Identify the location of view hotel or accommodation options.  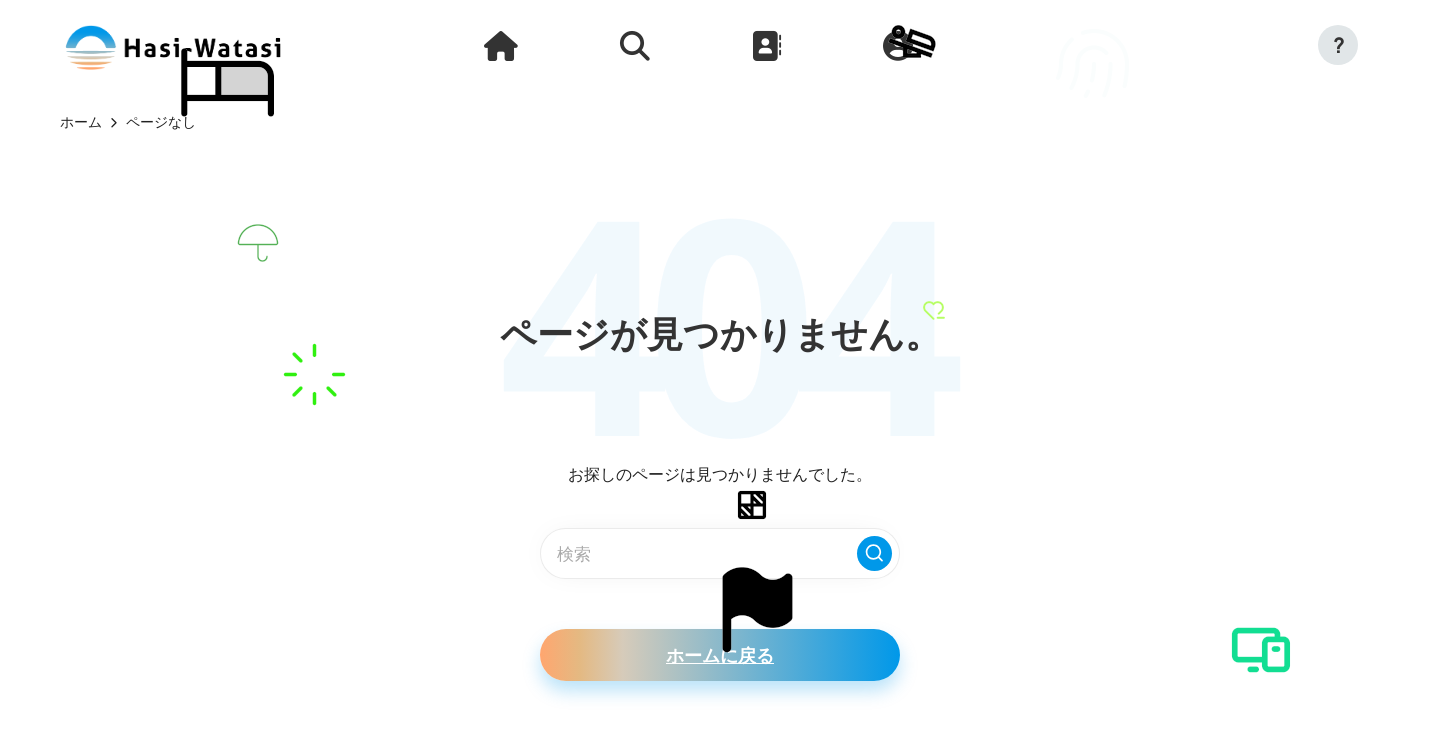
(224, 82).